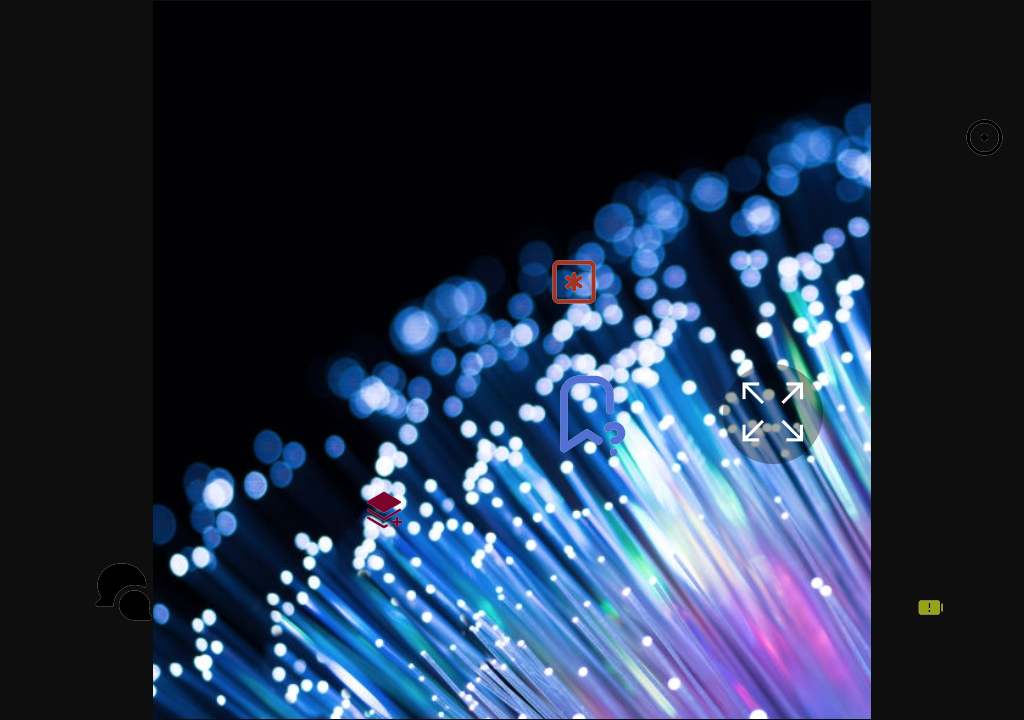 The height and width of the screenshot is (720, 1024). I want to click on access a forum channel, so click(124, 590).